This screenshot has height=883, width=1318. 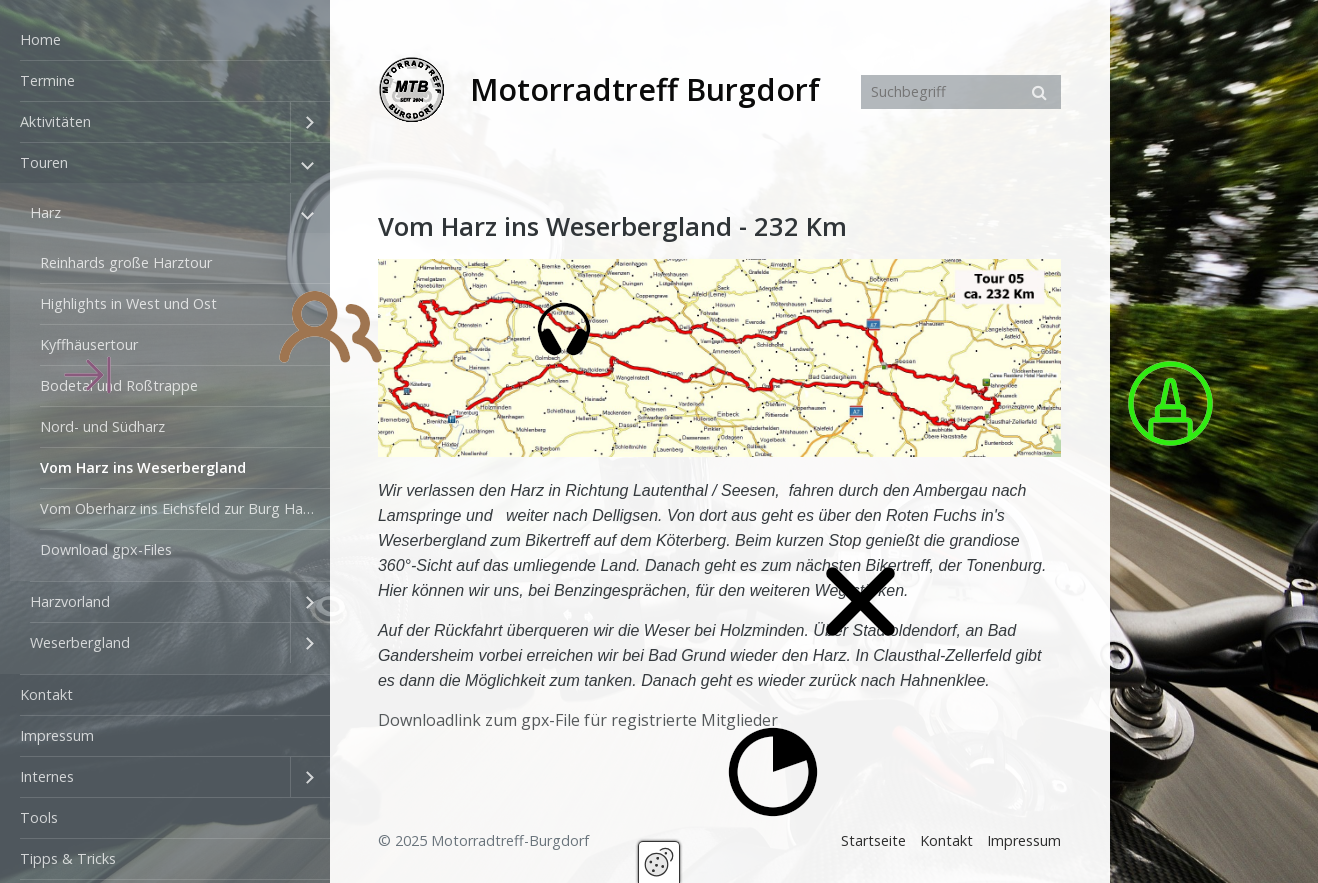 What do you see at coordinates (88, 375) in the screenshot?
I see `move content to the next tab stop` at bounding box center [88, 375].